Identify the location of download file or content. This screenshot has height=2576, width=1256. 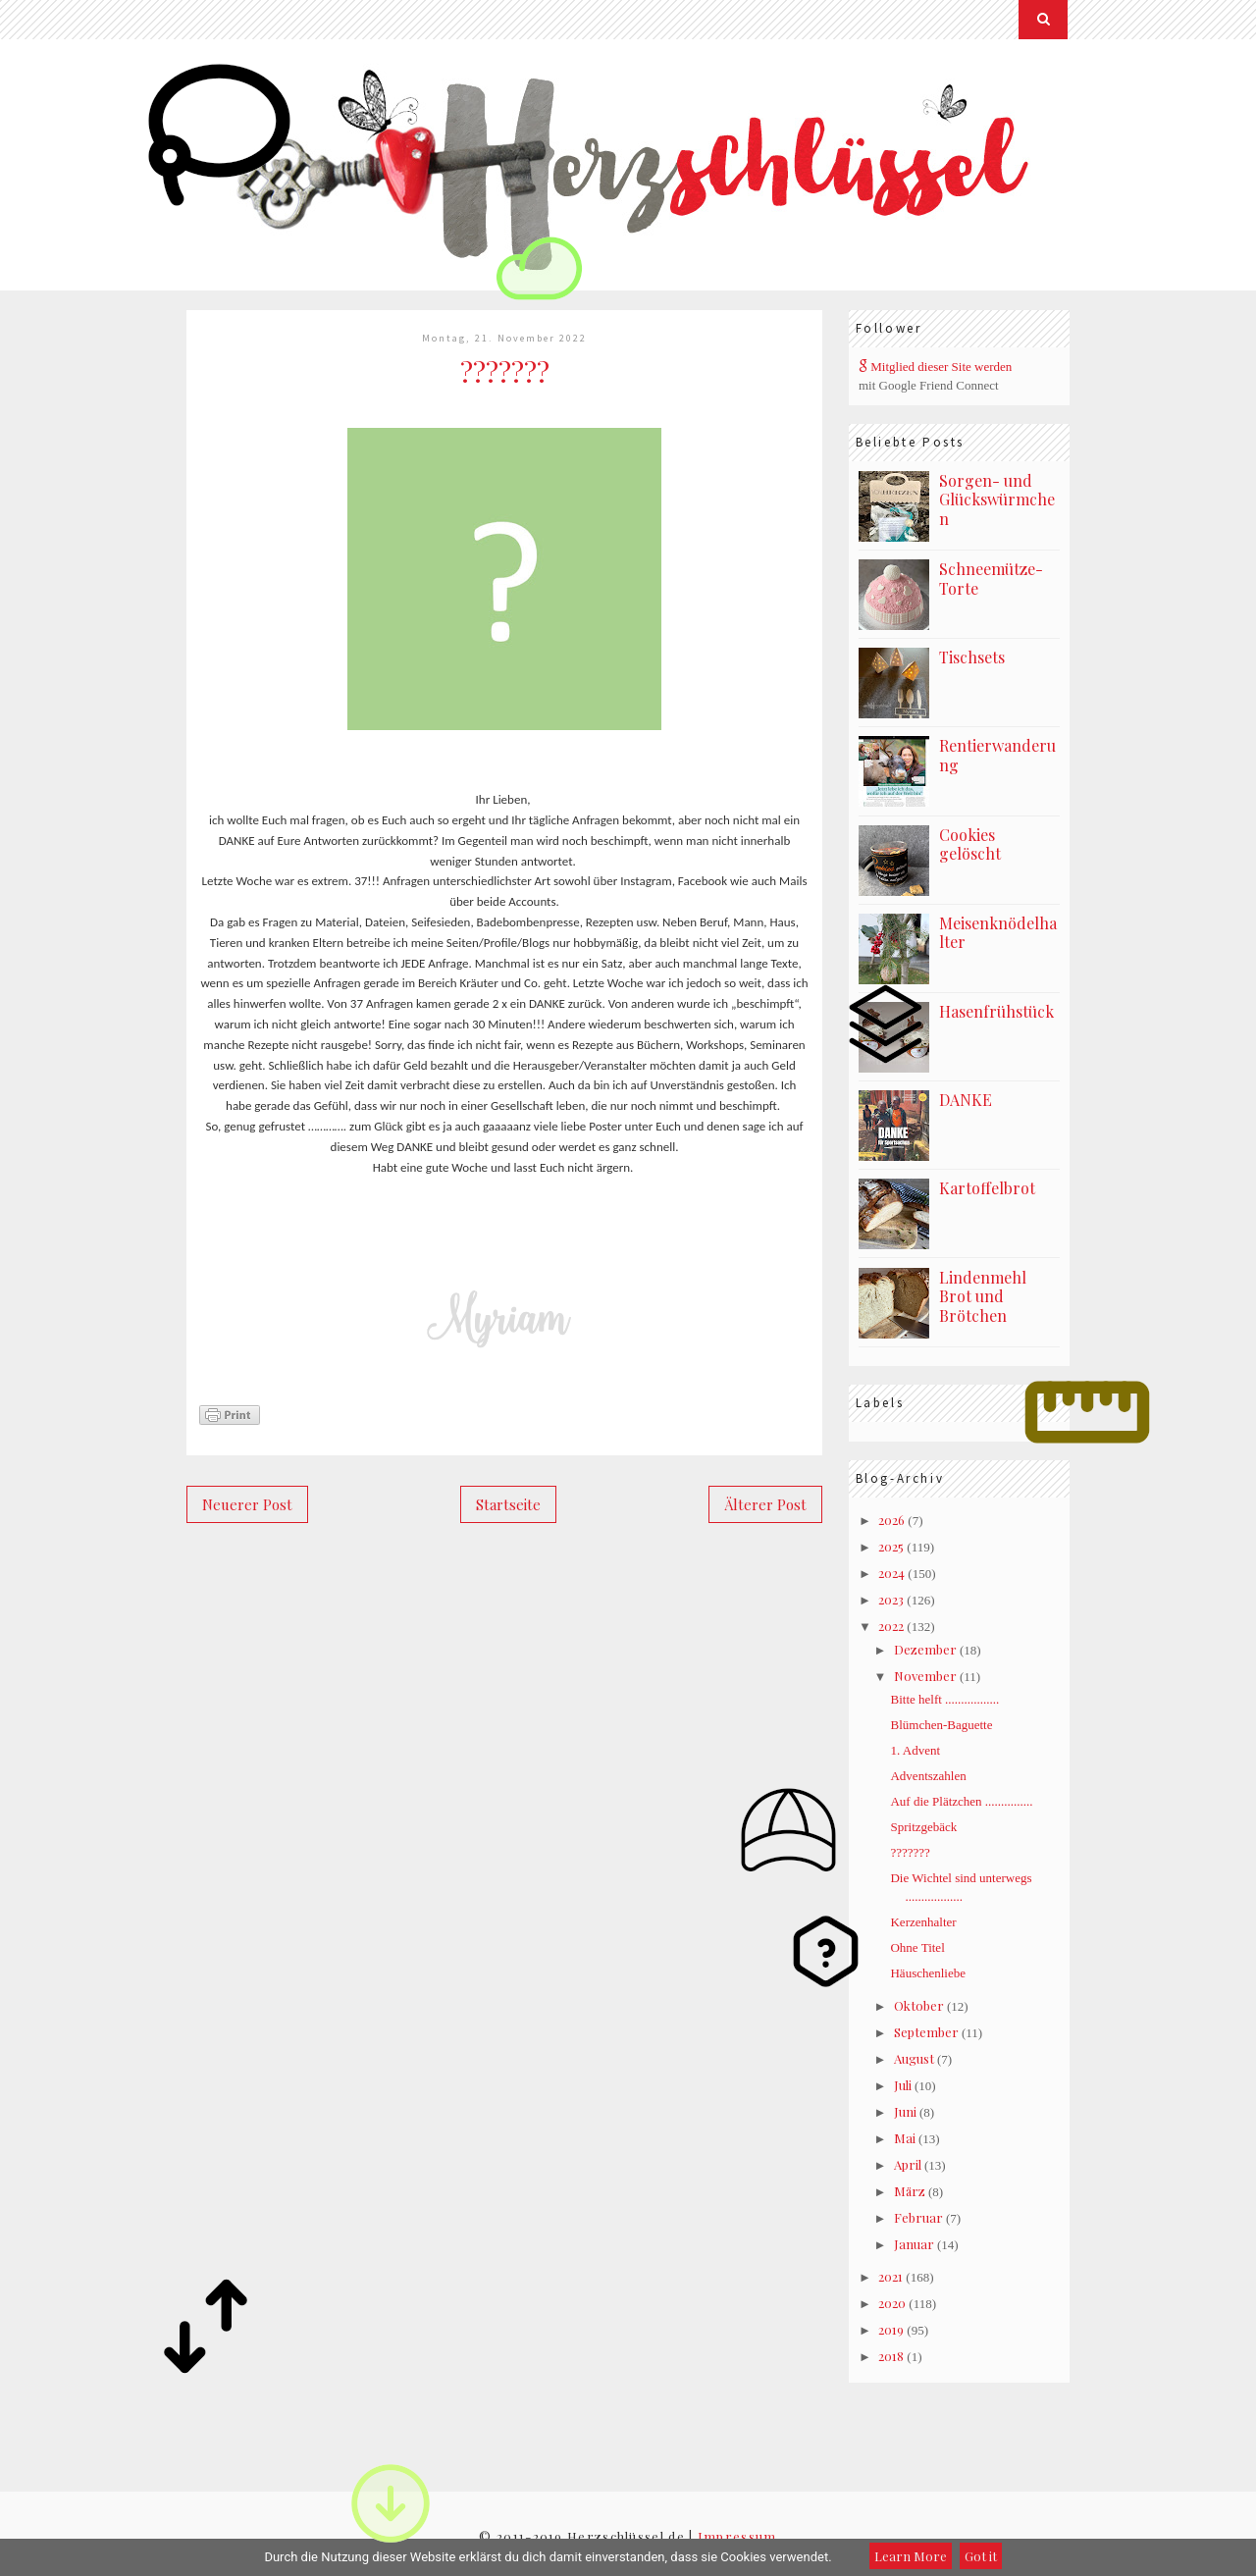
(391, 2503).